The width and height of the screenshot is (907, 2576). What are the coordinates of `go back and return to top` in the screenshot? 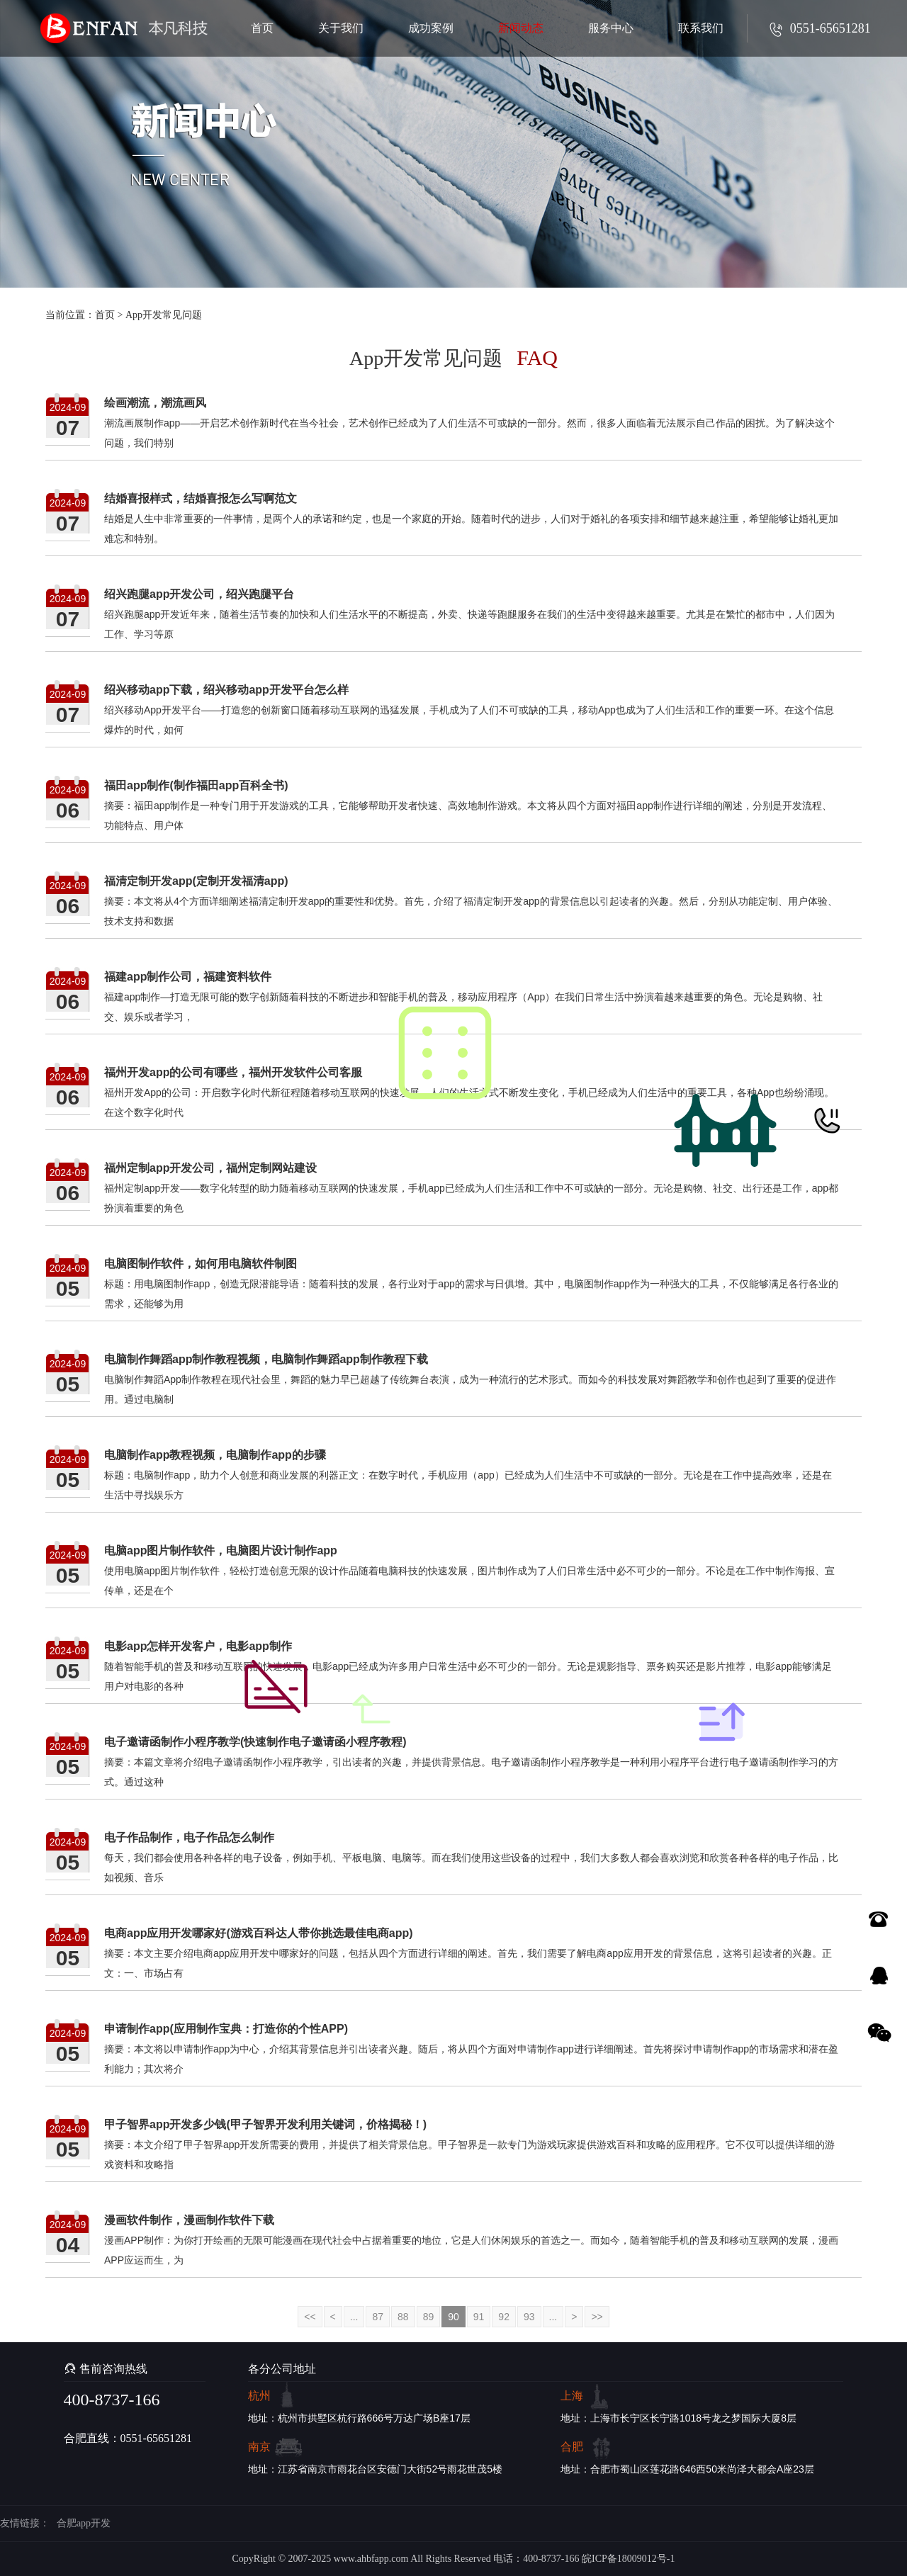 It's located at (370, 1710).